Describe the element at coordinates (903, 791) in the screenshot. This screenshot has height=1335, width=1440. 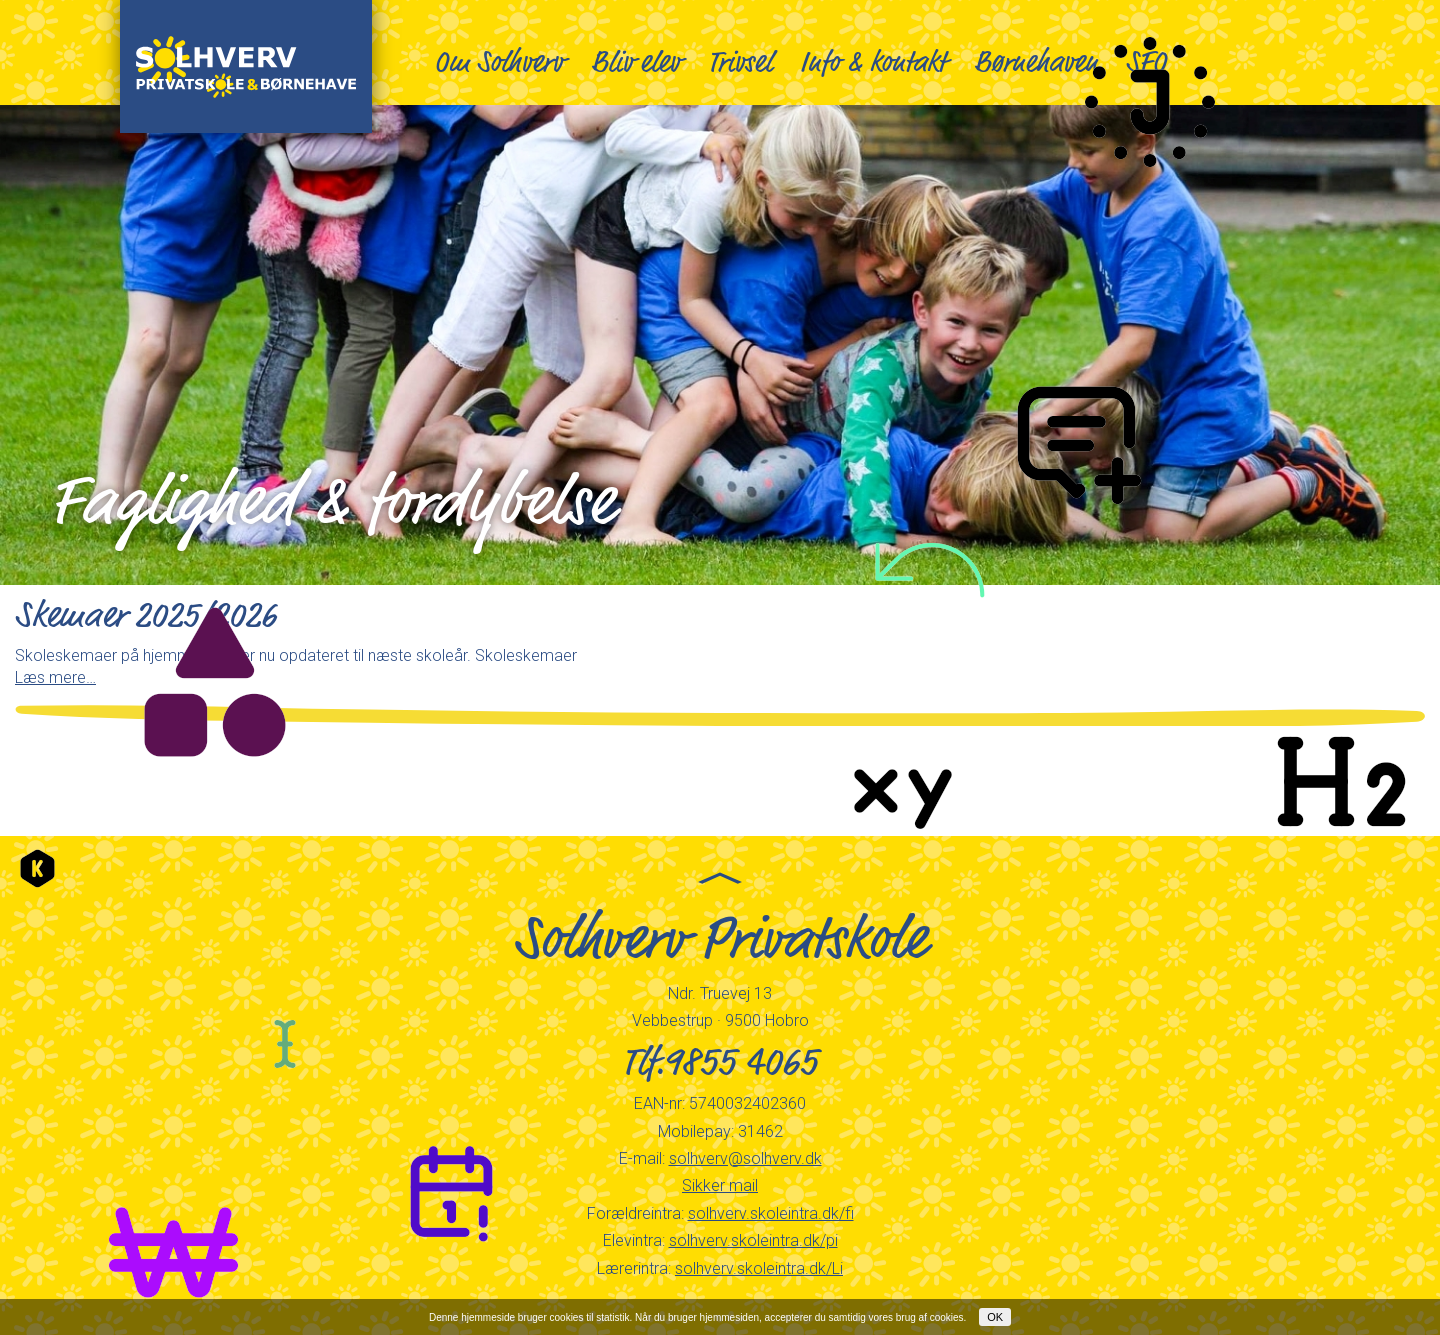
I see `access mathematical or algebraic functions` at that location.